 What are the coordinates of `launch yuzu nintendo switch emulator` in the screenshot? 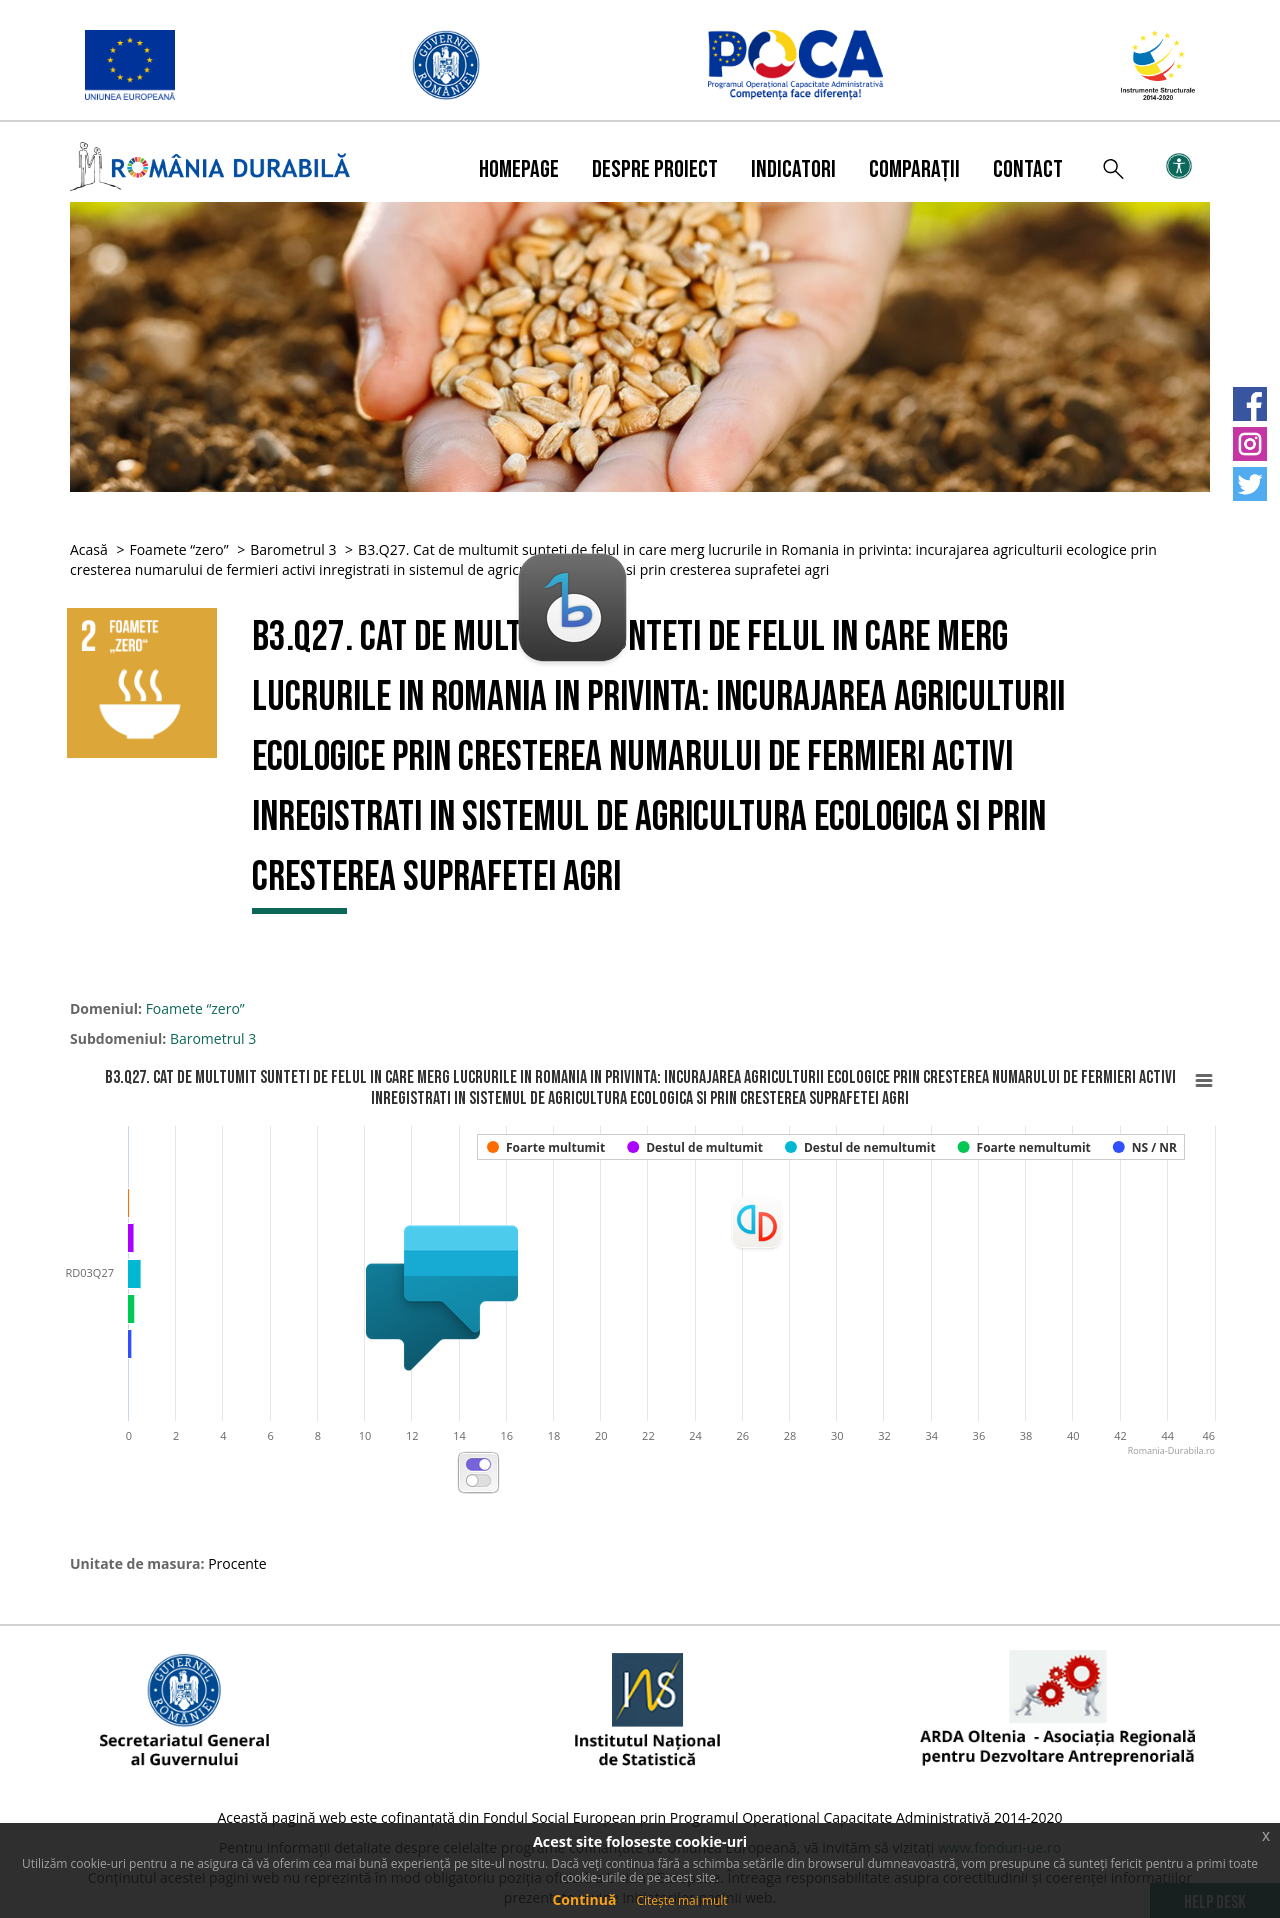 It's located at (757, 1223).